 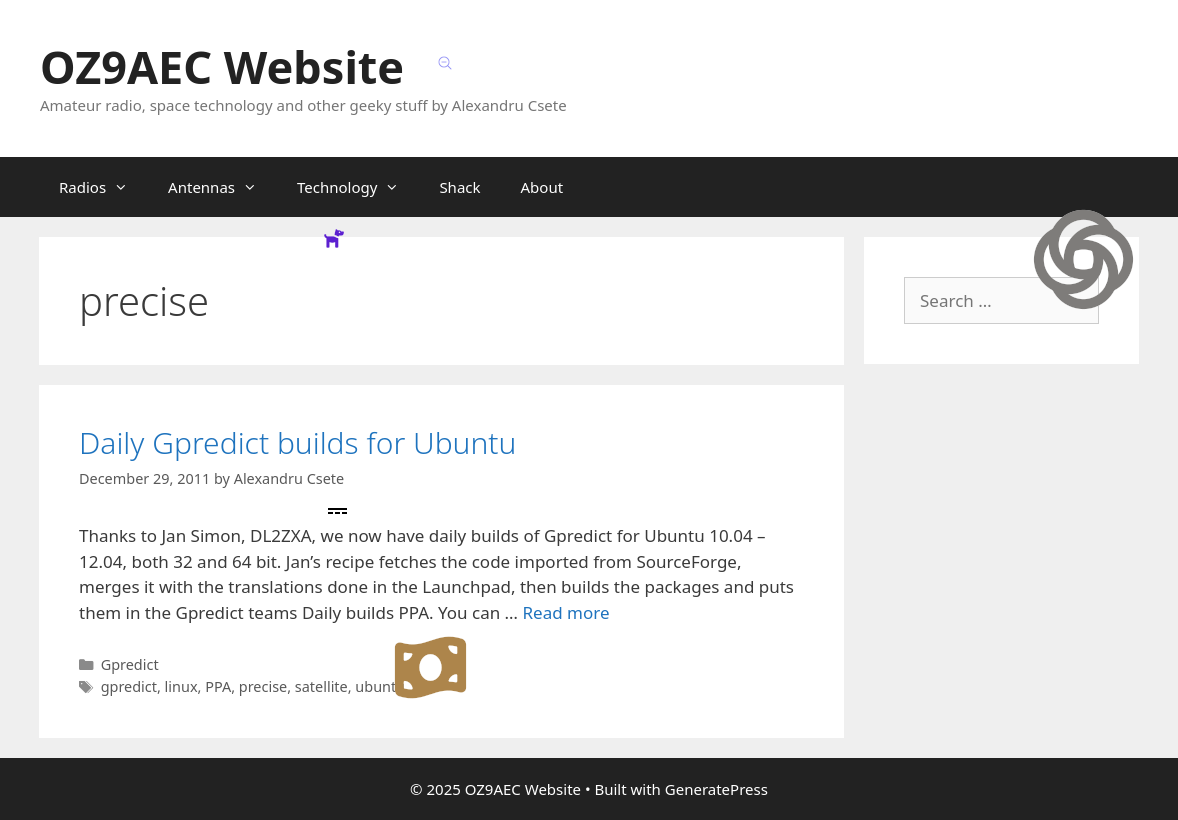 What do you see at coordinates (430, 667) in the screenshot?
I see `view payment or billing information` at bounding box center [430, 667].